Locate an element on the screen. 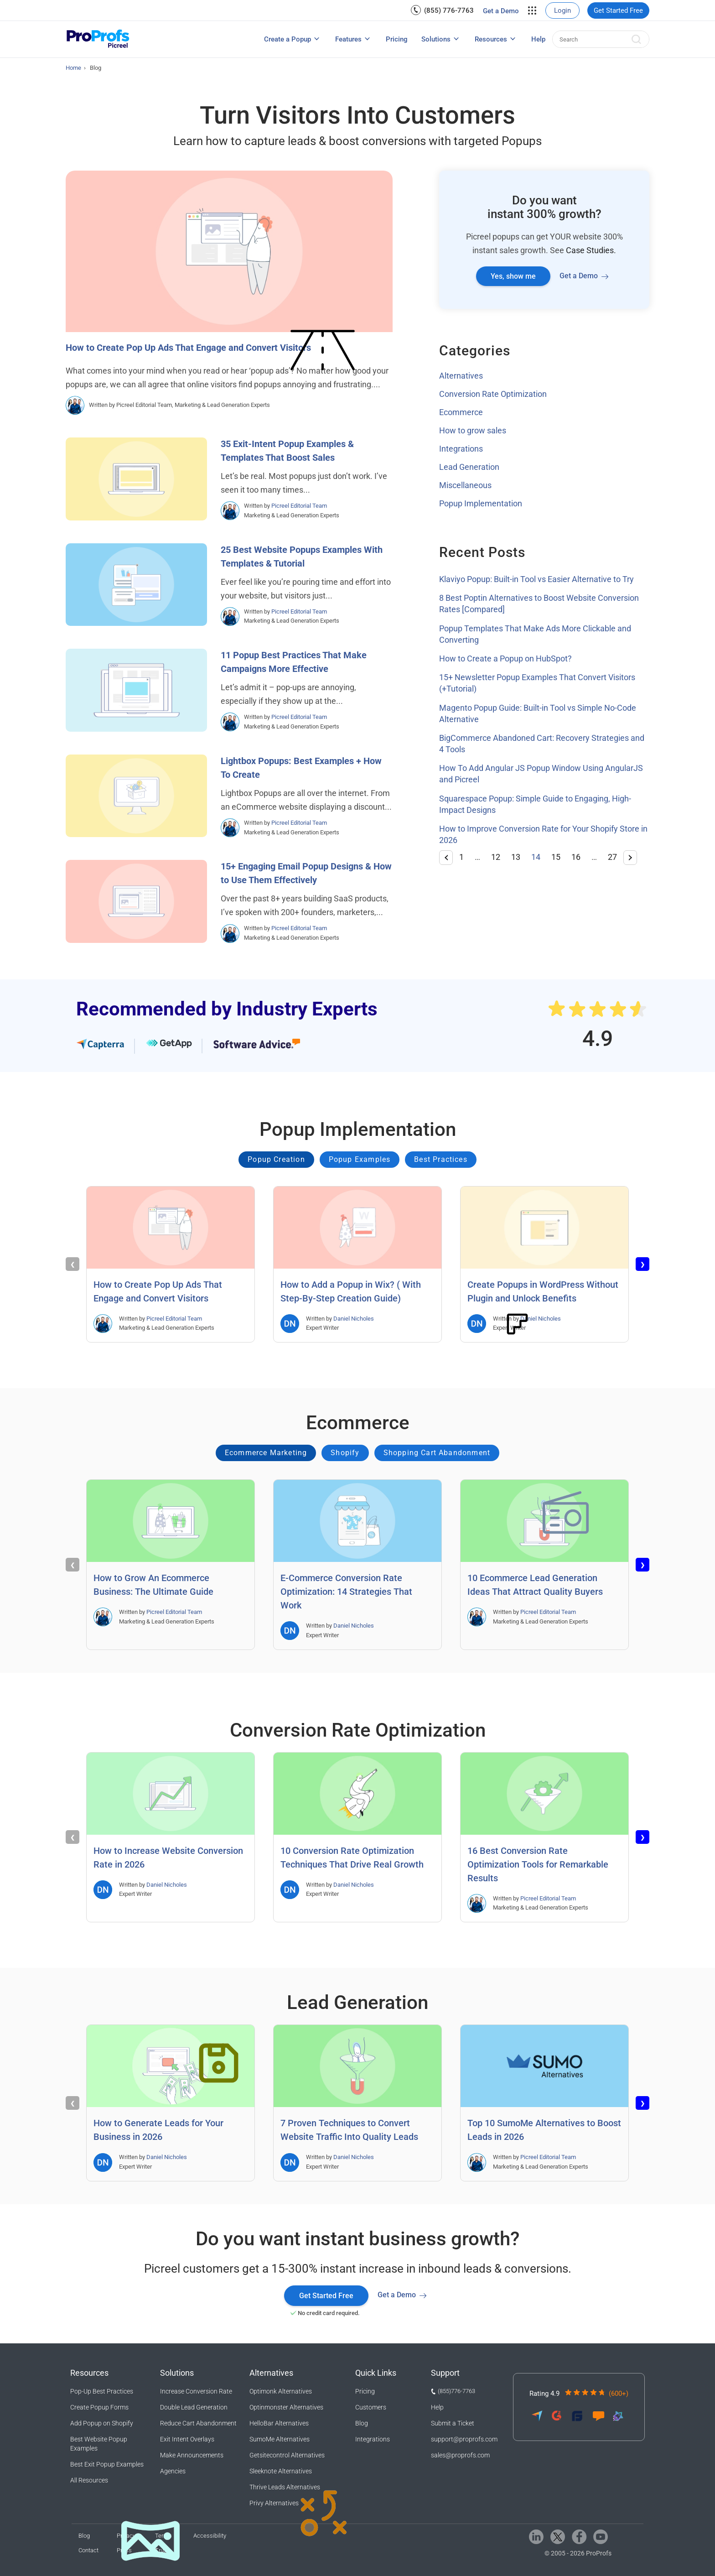 The height and width of the screenshot is (2576, 715). open Flipboard app is located at coordinates (517, 1324).